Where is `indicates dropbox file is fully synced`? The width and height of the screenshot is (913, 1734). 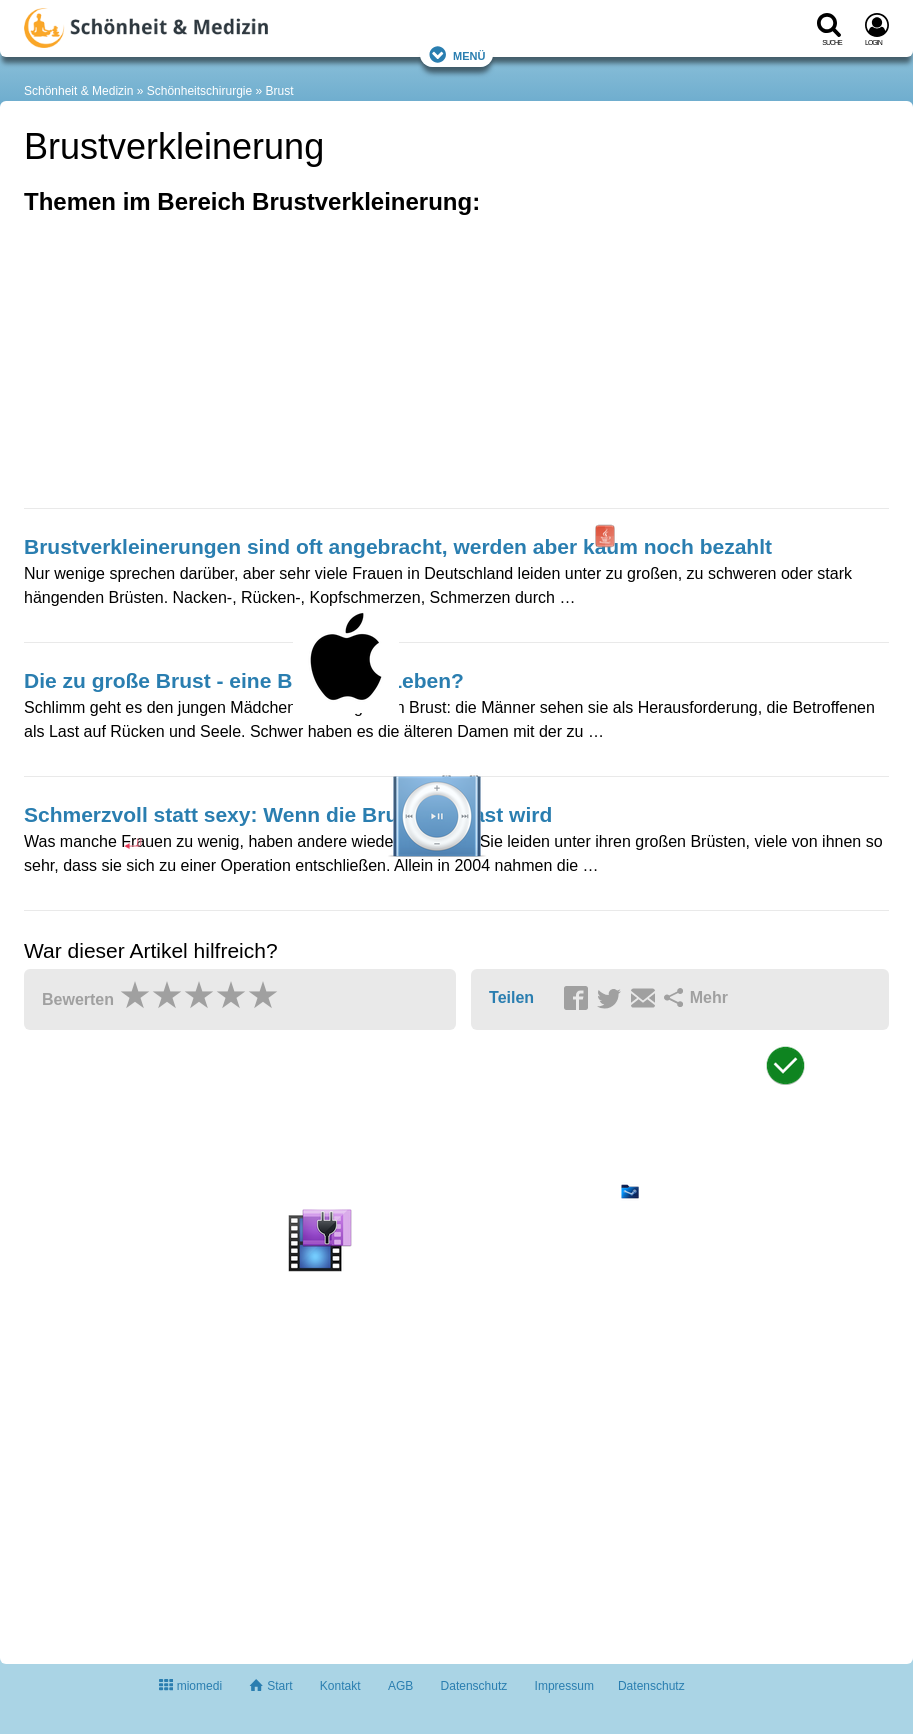
indicates dropbox file is fully synced is located at coordinates (785, 1065).